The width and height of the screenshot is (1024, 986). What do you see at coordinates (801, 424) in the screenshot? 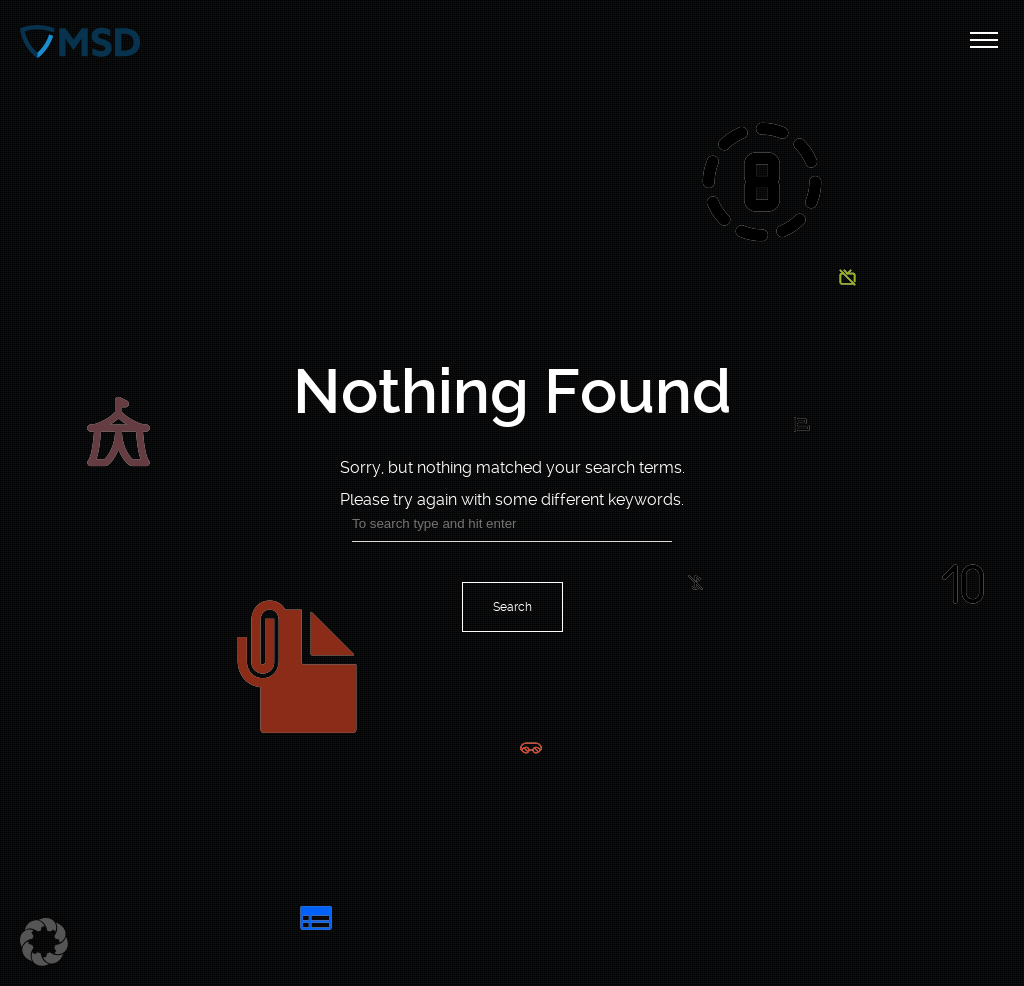
I see `align text to the left` at bounding box center [801, 424].